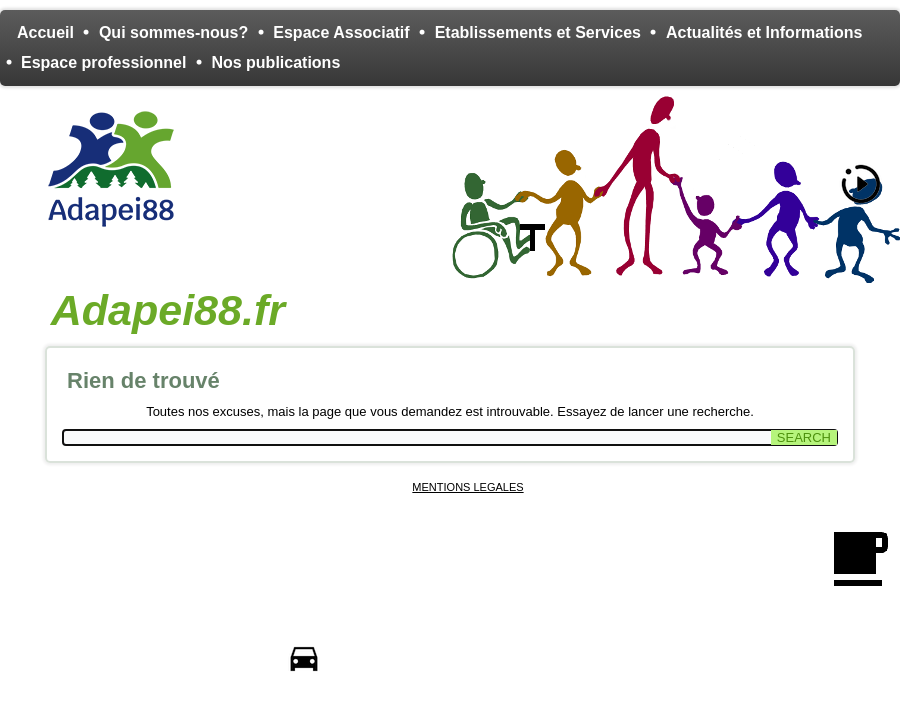 The width and height of the screenshot is (900, 720). Describe the element at coordinates (304, 659) in the screenshot. I see `view estimated time of arrival for your drive` at that location.